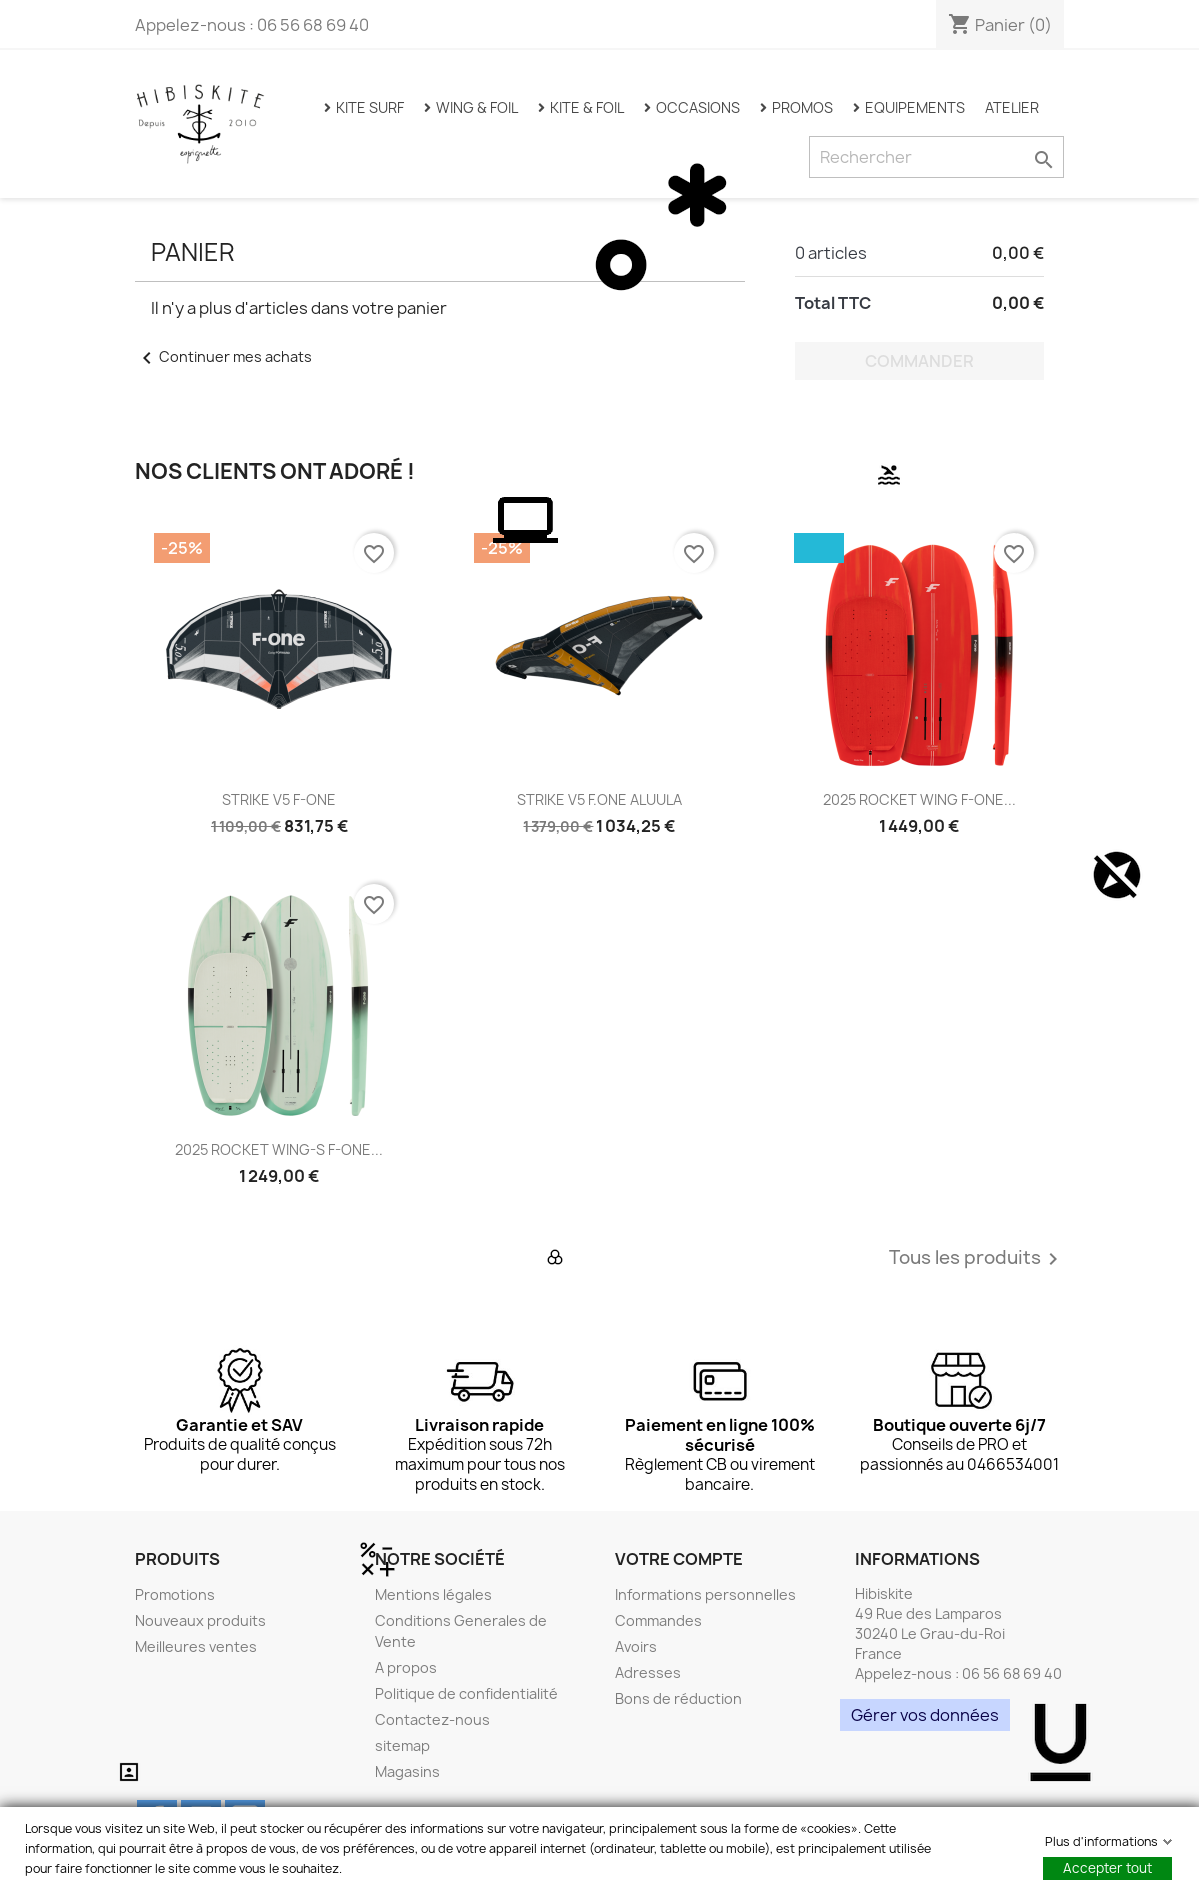 This screenshot has width=1199, height=1894. I want to click on toggle regular expression search mode, so click(661, 225).